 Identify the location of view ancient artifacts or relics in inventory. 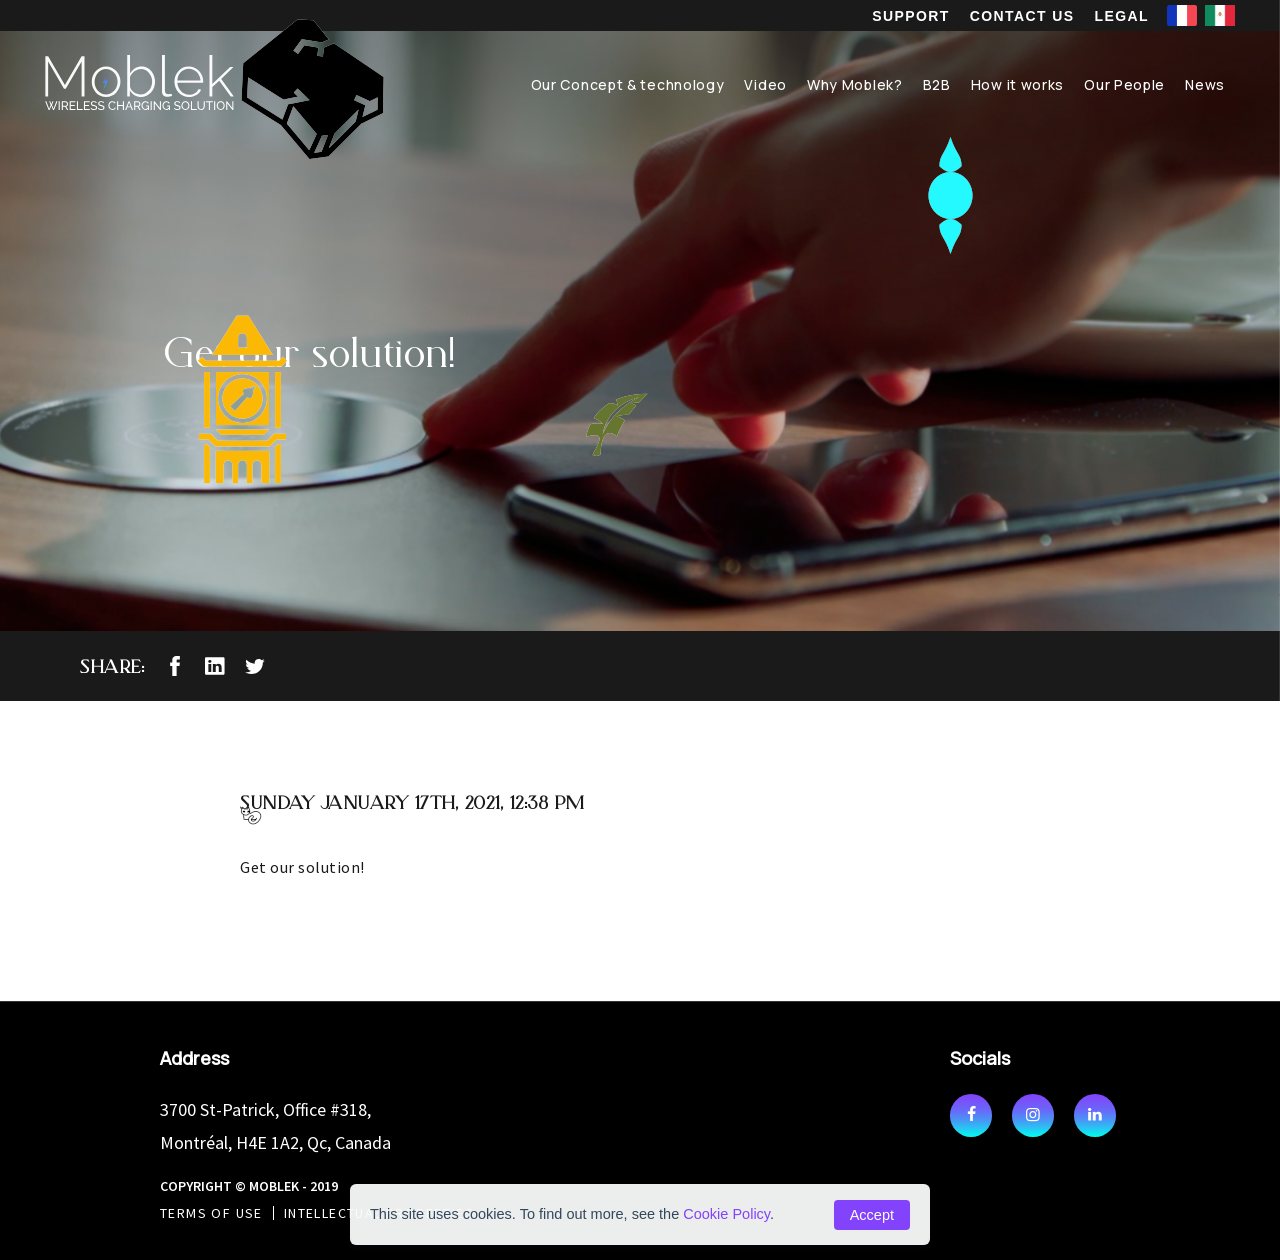
(312, 88).